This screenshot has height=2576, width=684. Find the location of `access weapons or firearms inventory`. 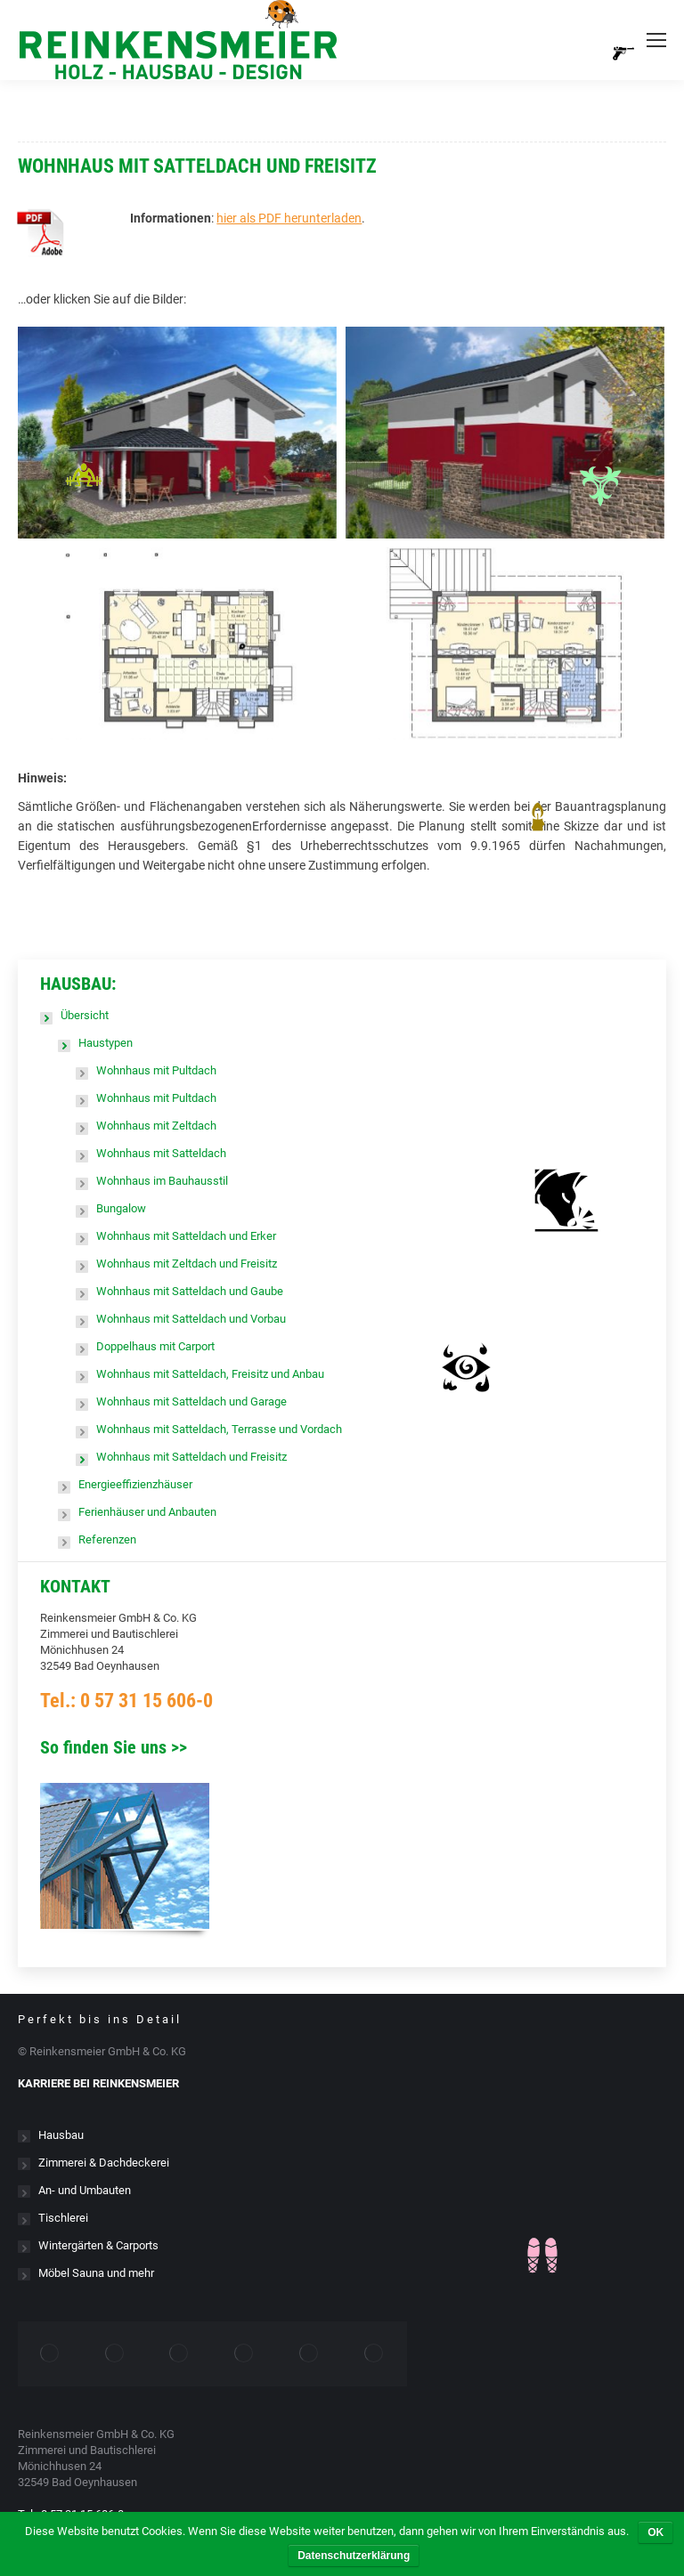

access weapons or firearms inventory is located at coordinates (623, 53).